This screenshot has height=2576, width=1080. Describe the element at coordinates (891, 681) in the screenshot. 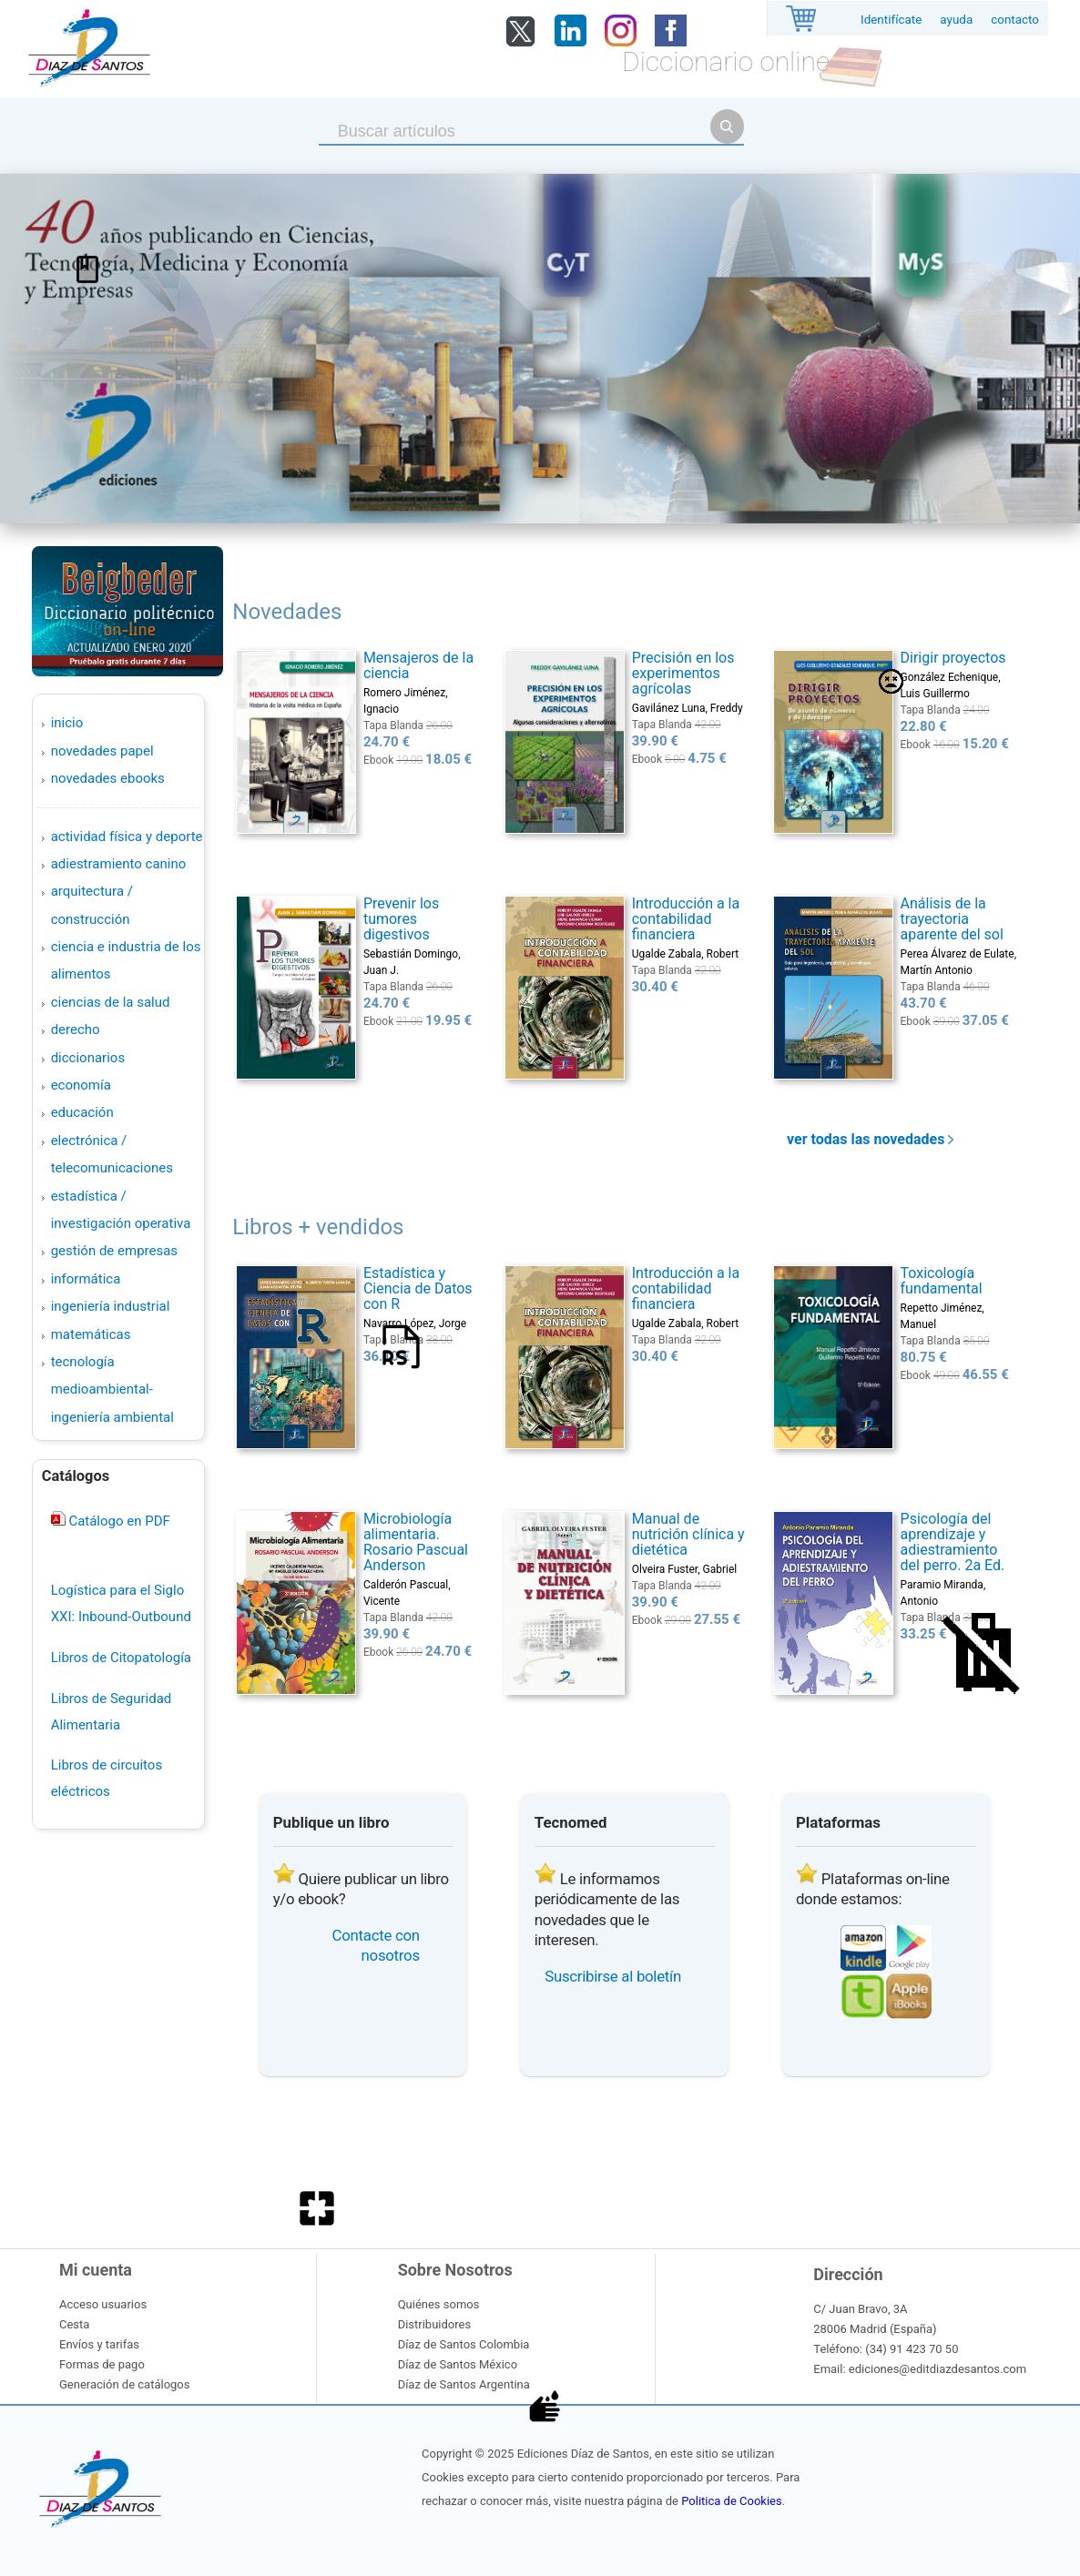

I see `submit negative feedback or rating` at that location.